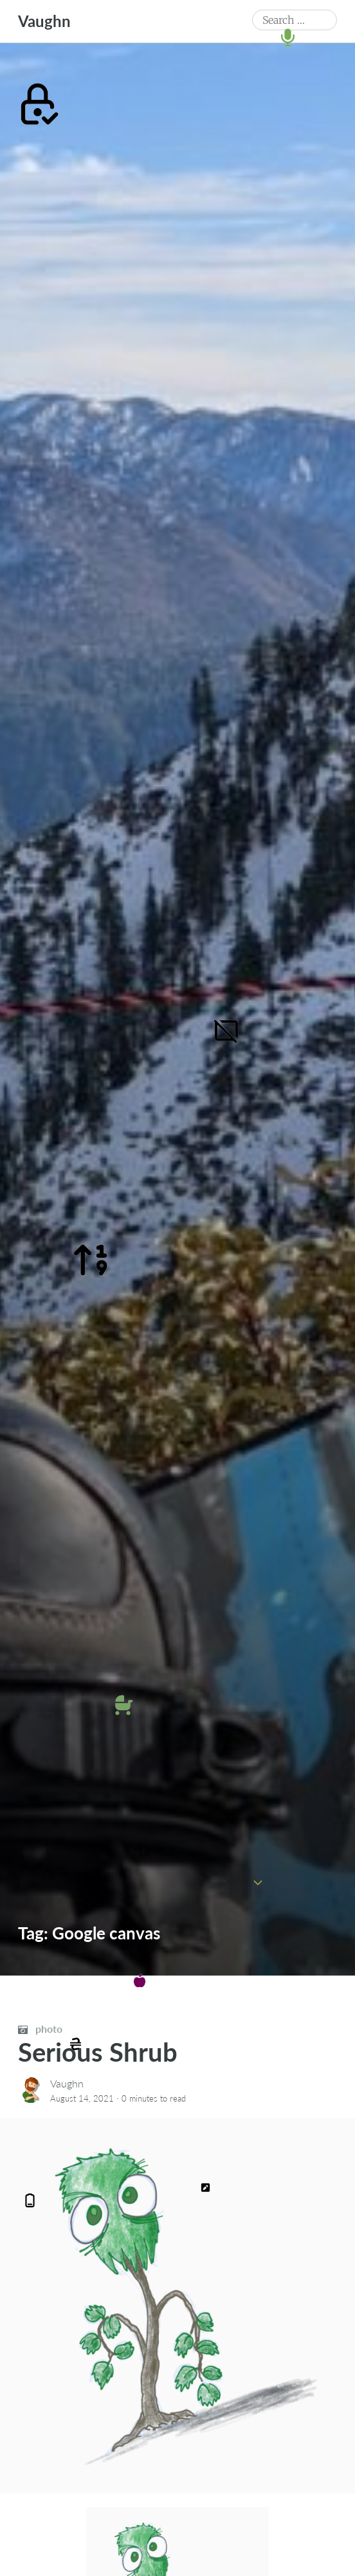  I want to click on sort numerically in ascending order, so click(91, 1260).